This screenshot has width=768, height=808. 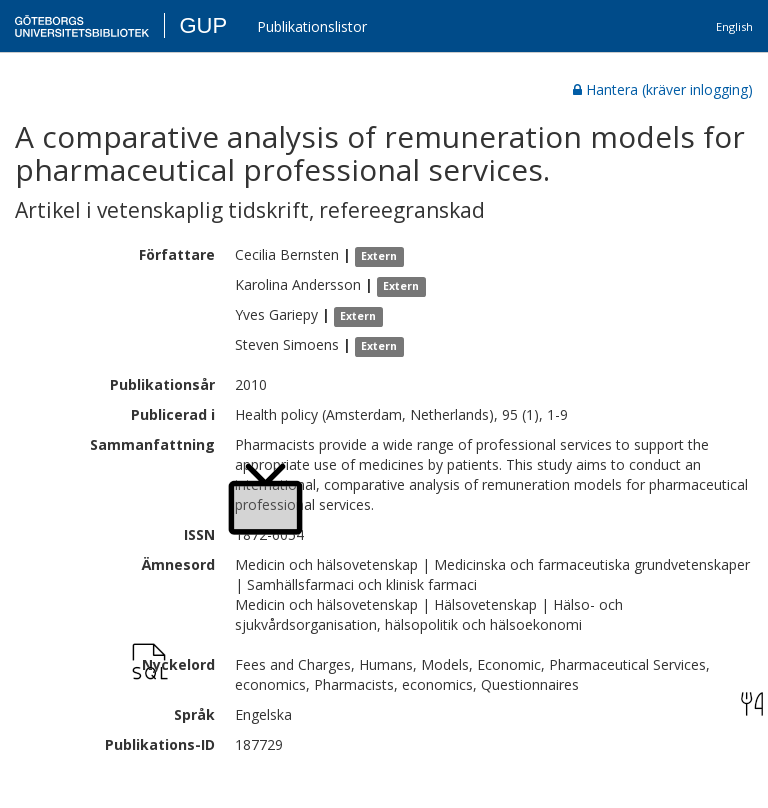 I want to click on access food and dining options, so click(x=752, y=703).